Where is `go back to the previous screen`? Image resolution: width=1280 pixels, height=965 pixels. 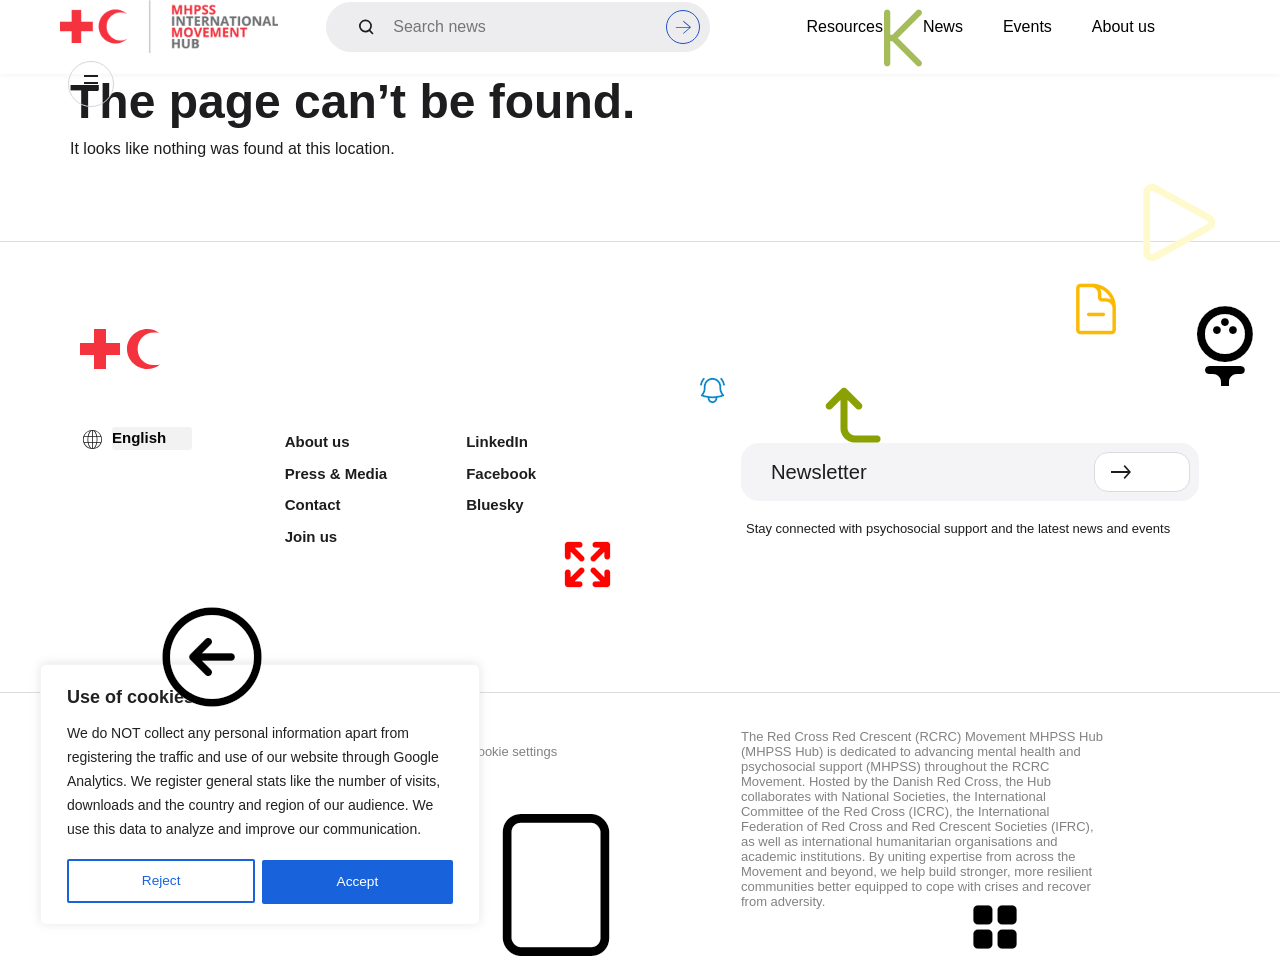 go back to the previous screen is located at coordinates (212, 657).